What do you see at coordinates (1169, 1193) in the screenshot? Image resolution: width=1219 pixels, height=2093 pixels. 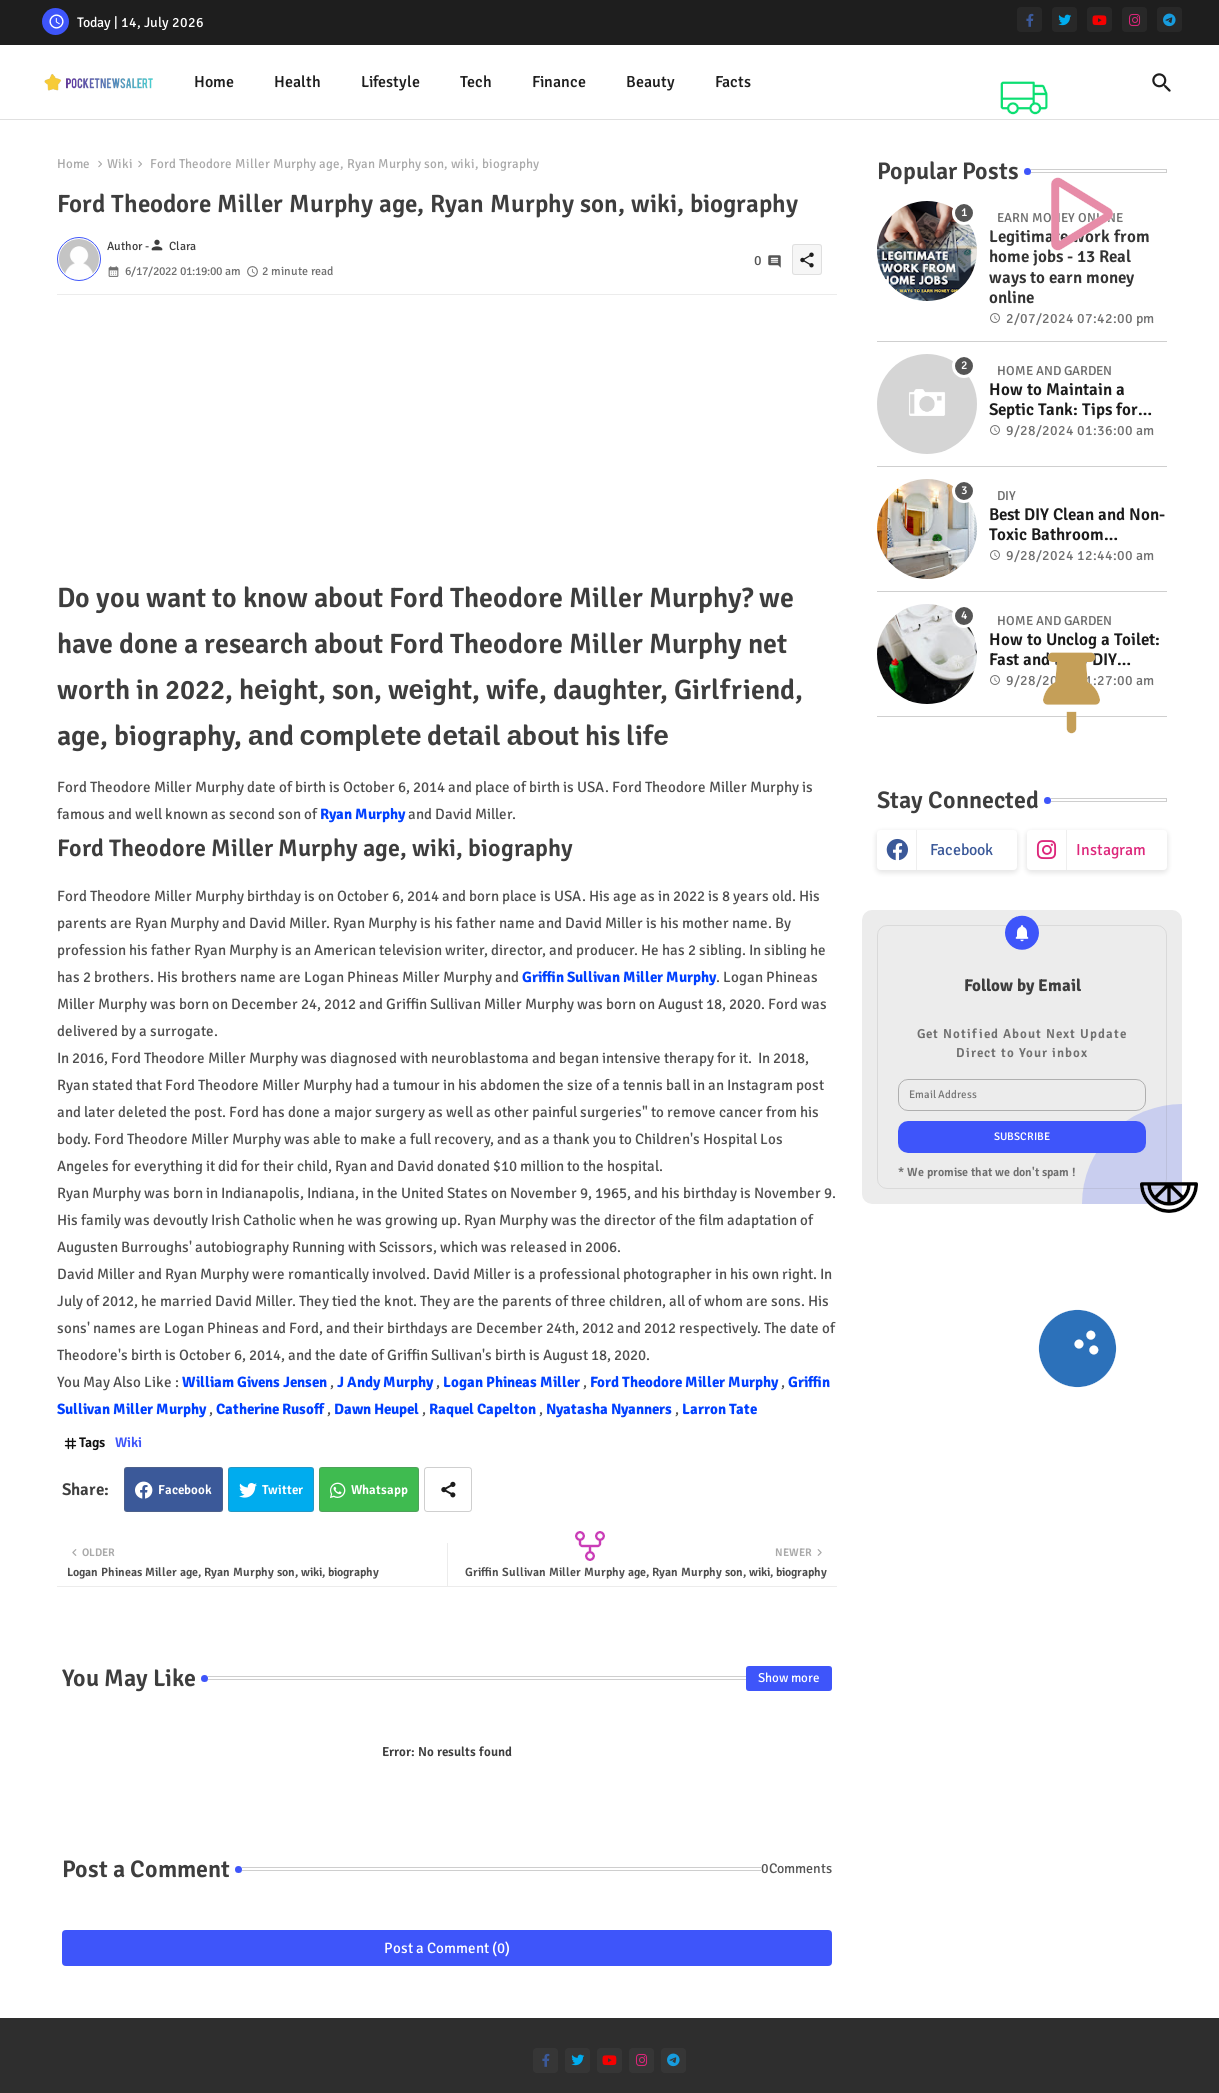 I see `indicates citrus or fruit-related content` at bounding box center [1169, 1193].